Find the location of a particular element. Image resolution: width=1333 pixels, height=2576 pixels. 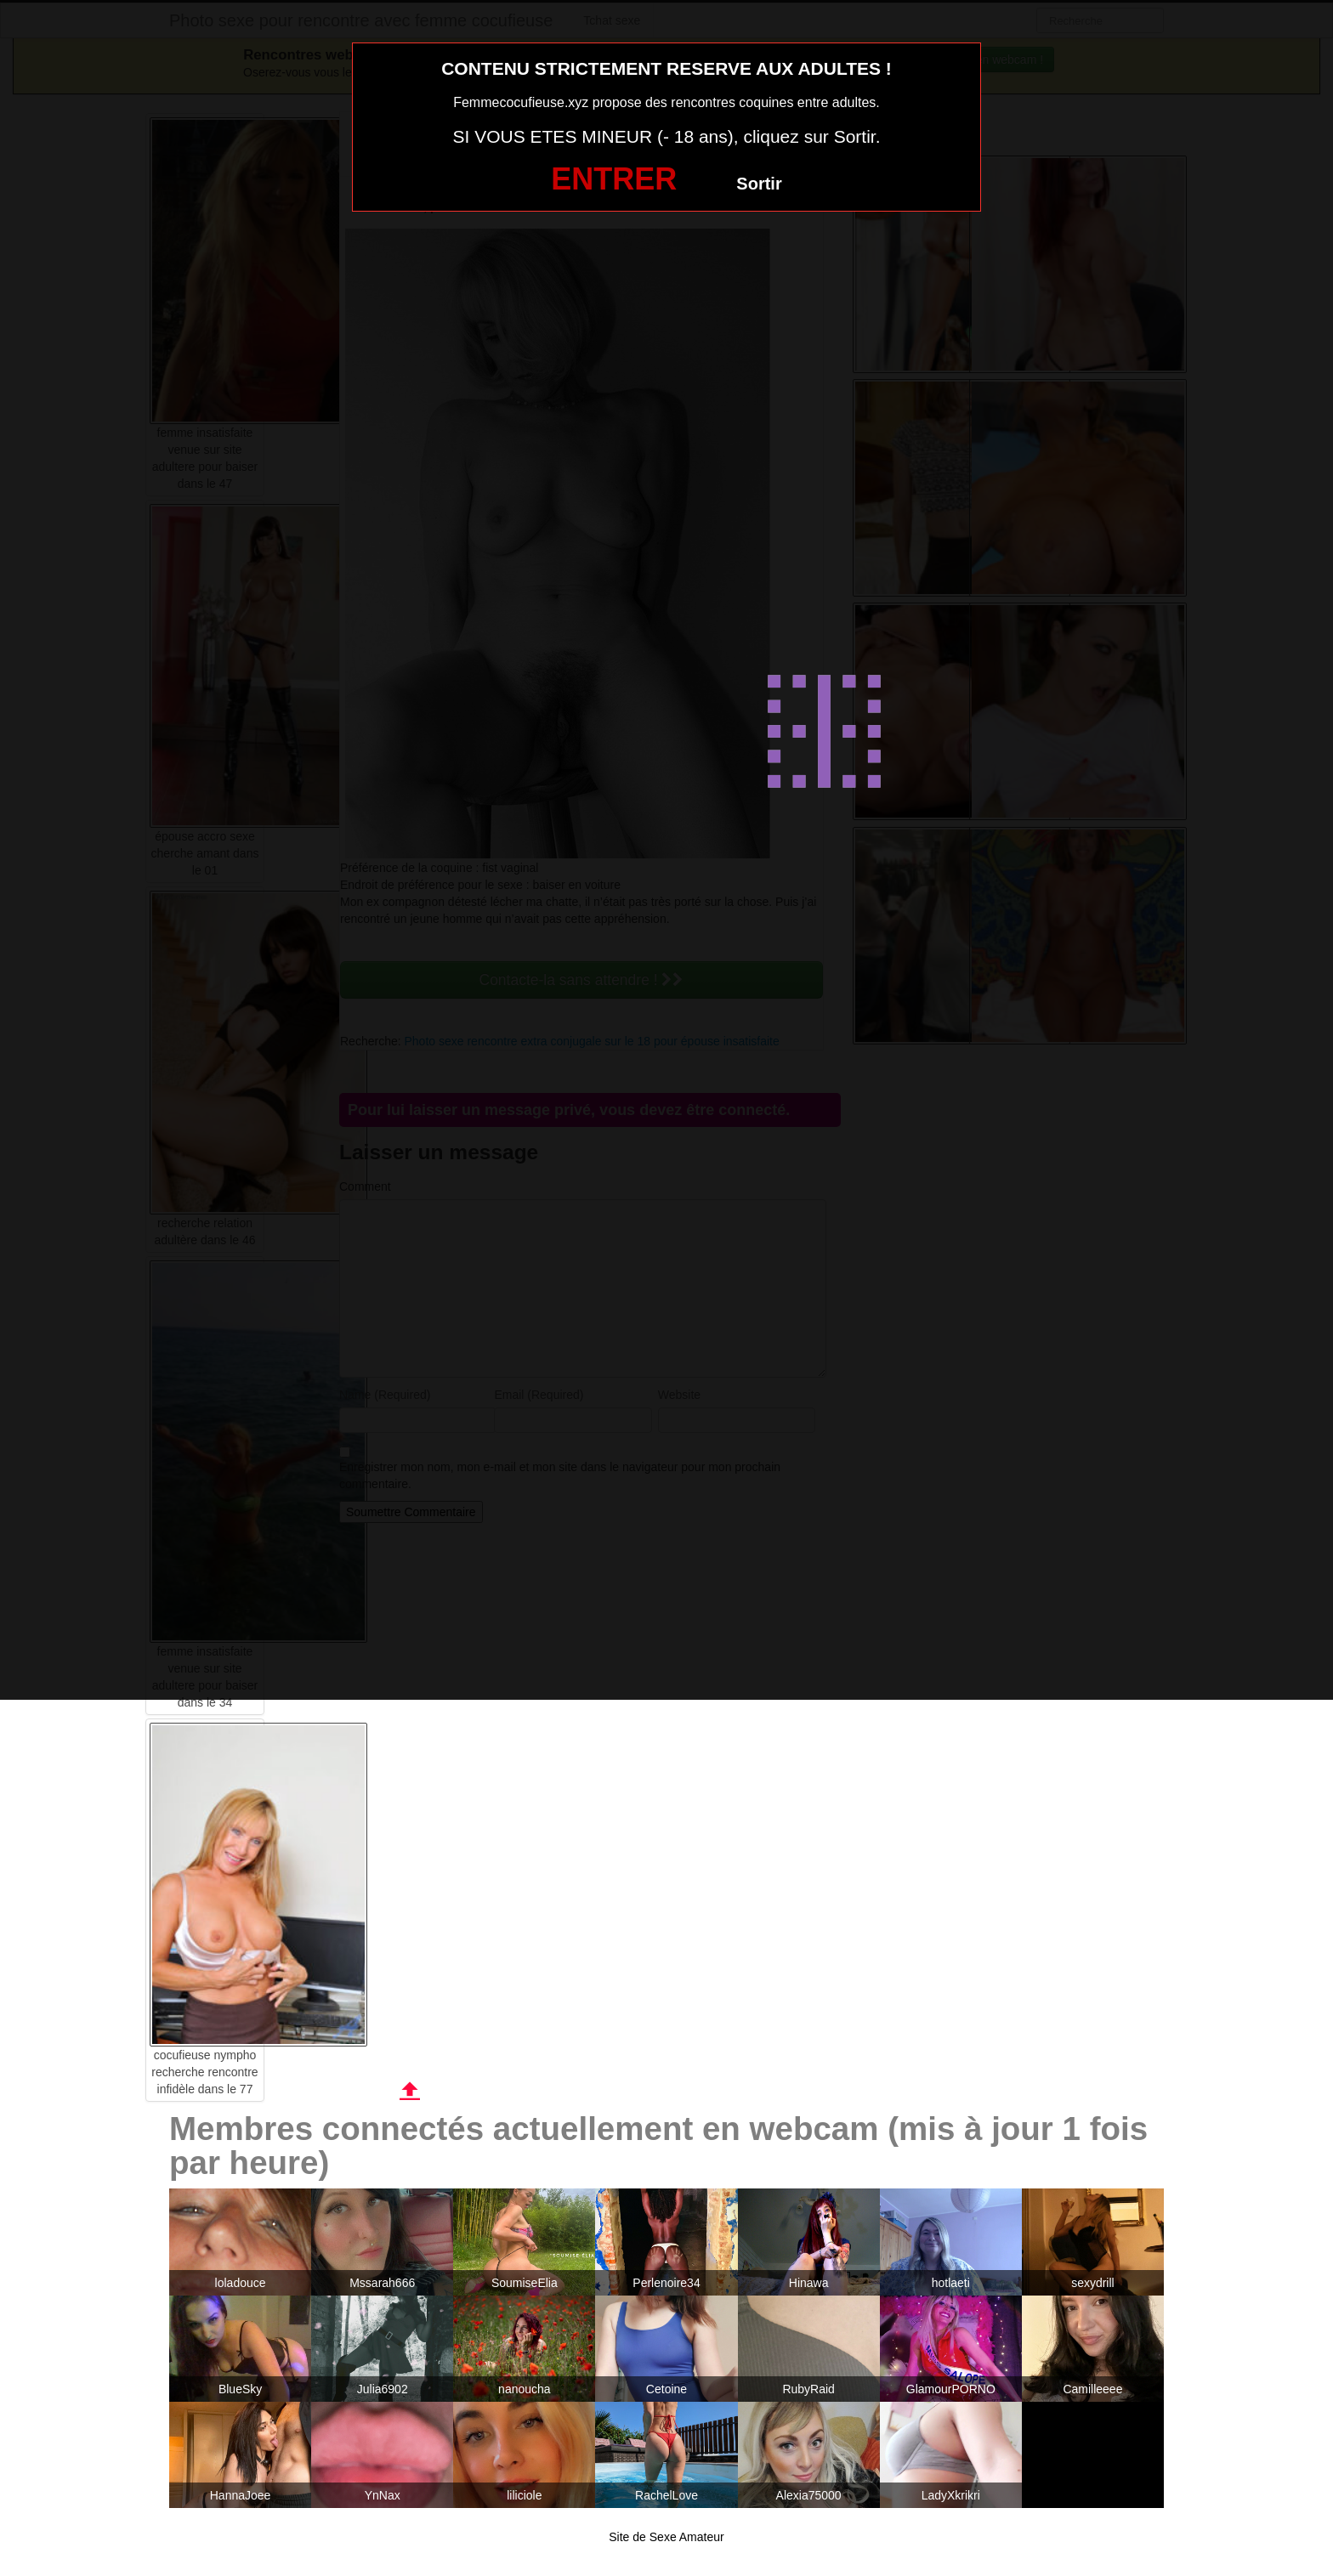

upload a file or document is located at coordinates (410, 2090).